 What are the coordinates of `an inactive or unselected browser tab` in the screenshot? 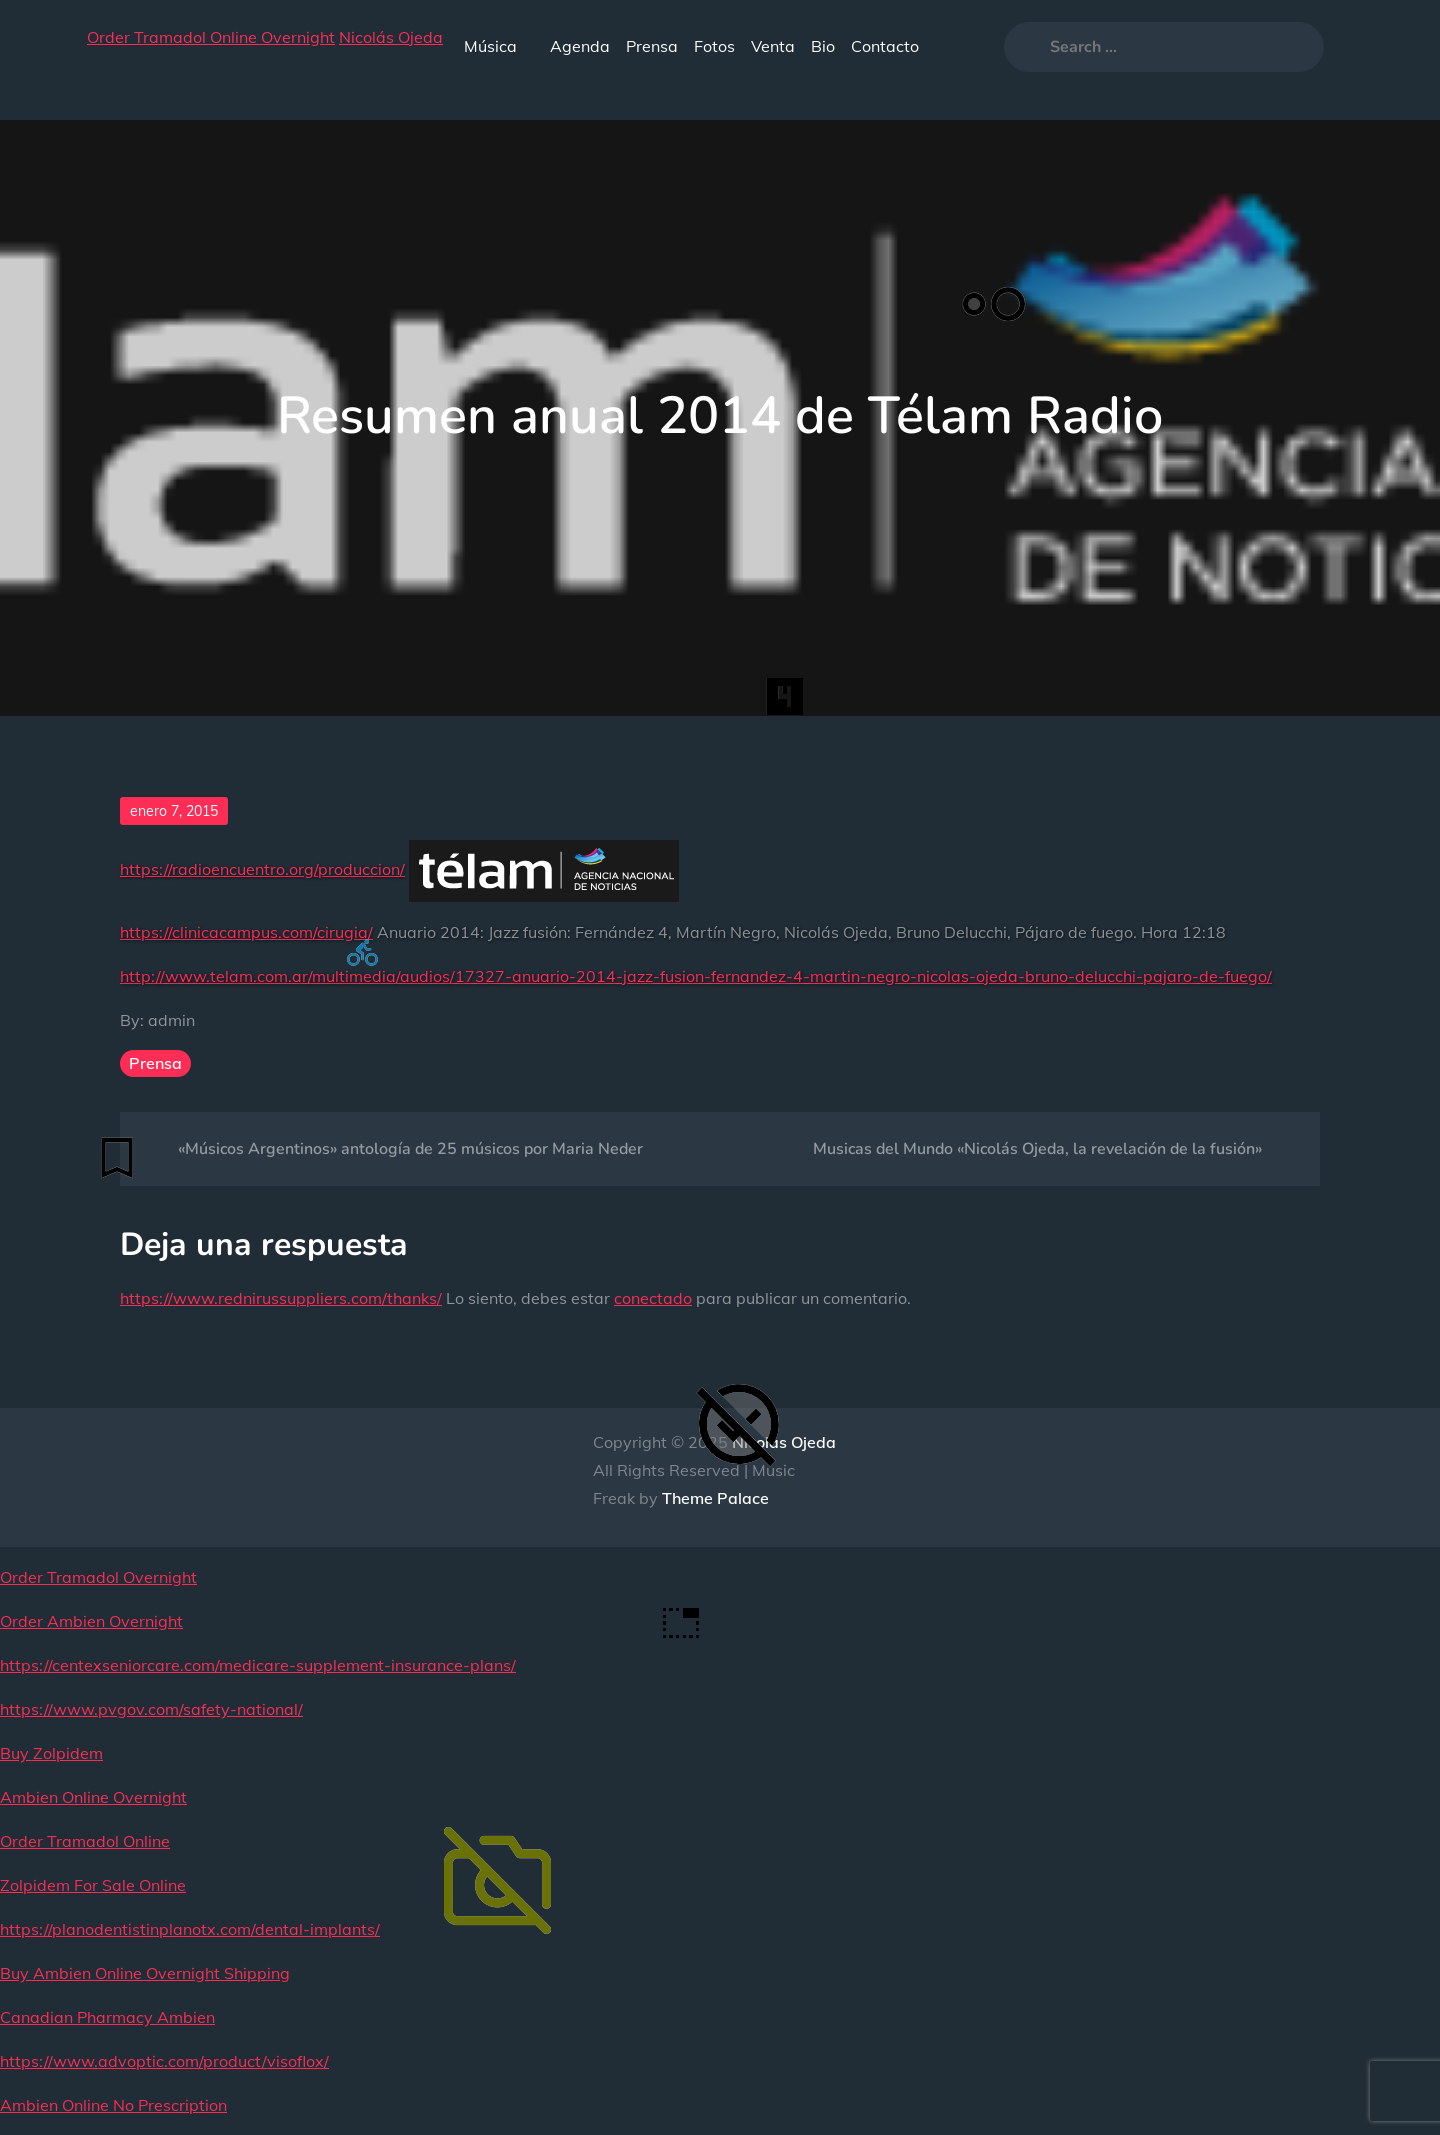 It's located at (681, 1623).